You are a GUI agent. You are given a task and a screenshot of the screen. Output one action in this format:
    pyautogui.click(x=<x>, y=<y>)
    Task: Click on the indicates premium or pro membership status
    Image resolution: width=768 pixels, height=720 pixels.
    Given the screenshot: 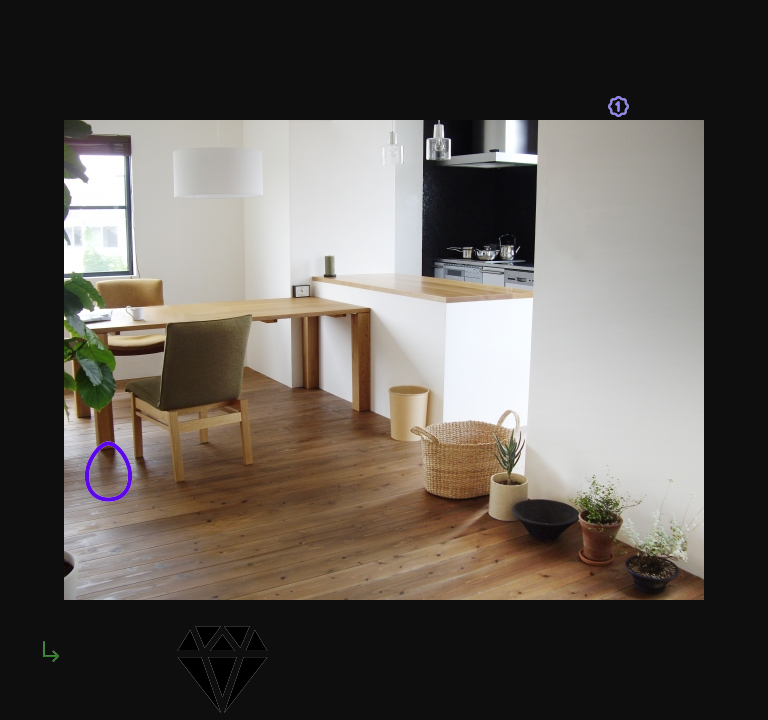 What is the action you would take?
    pyautogui.click(x=222, y=669)
    